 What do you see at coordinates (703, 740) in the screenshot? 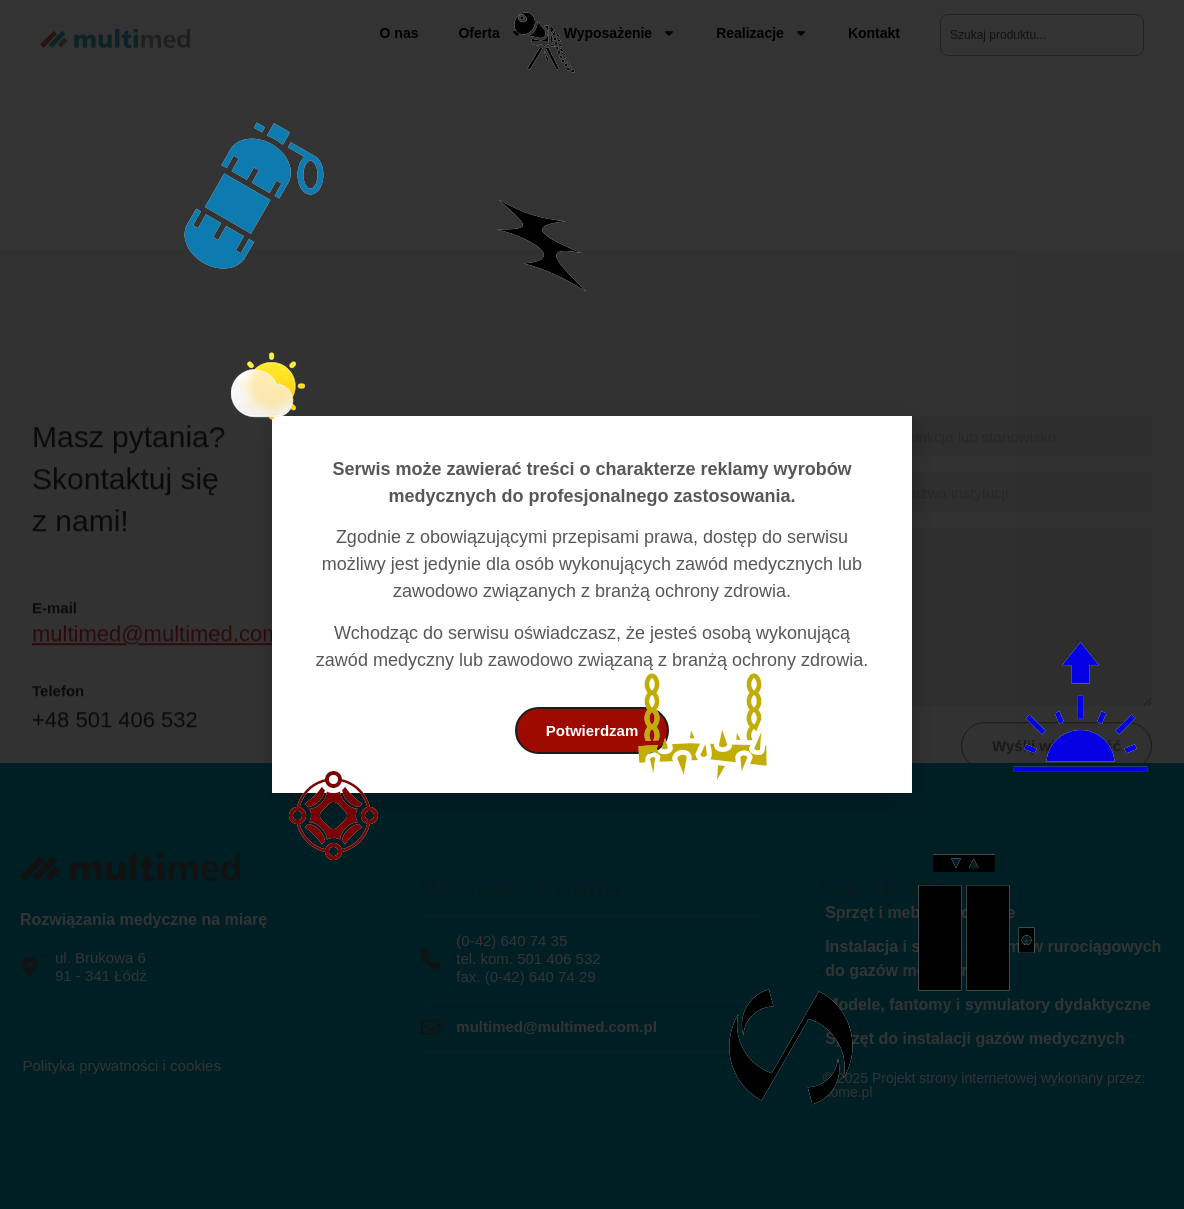
I see `select spiked trunk trap or obstacle` at bounding box center [703, 740].